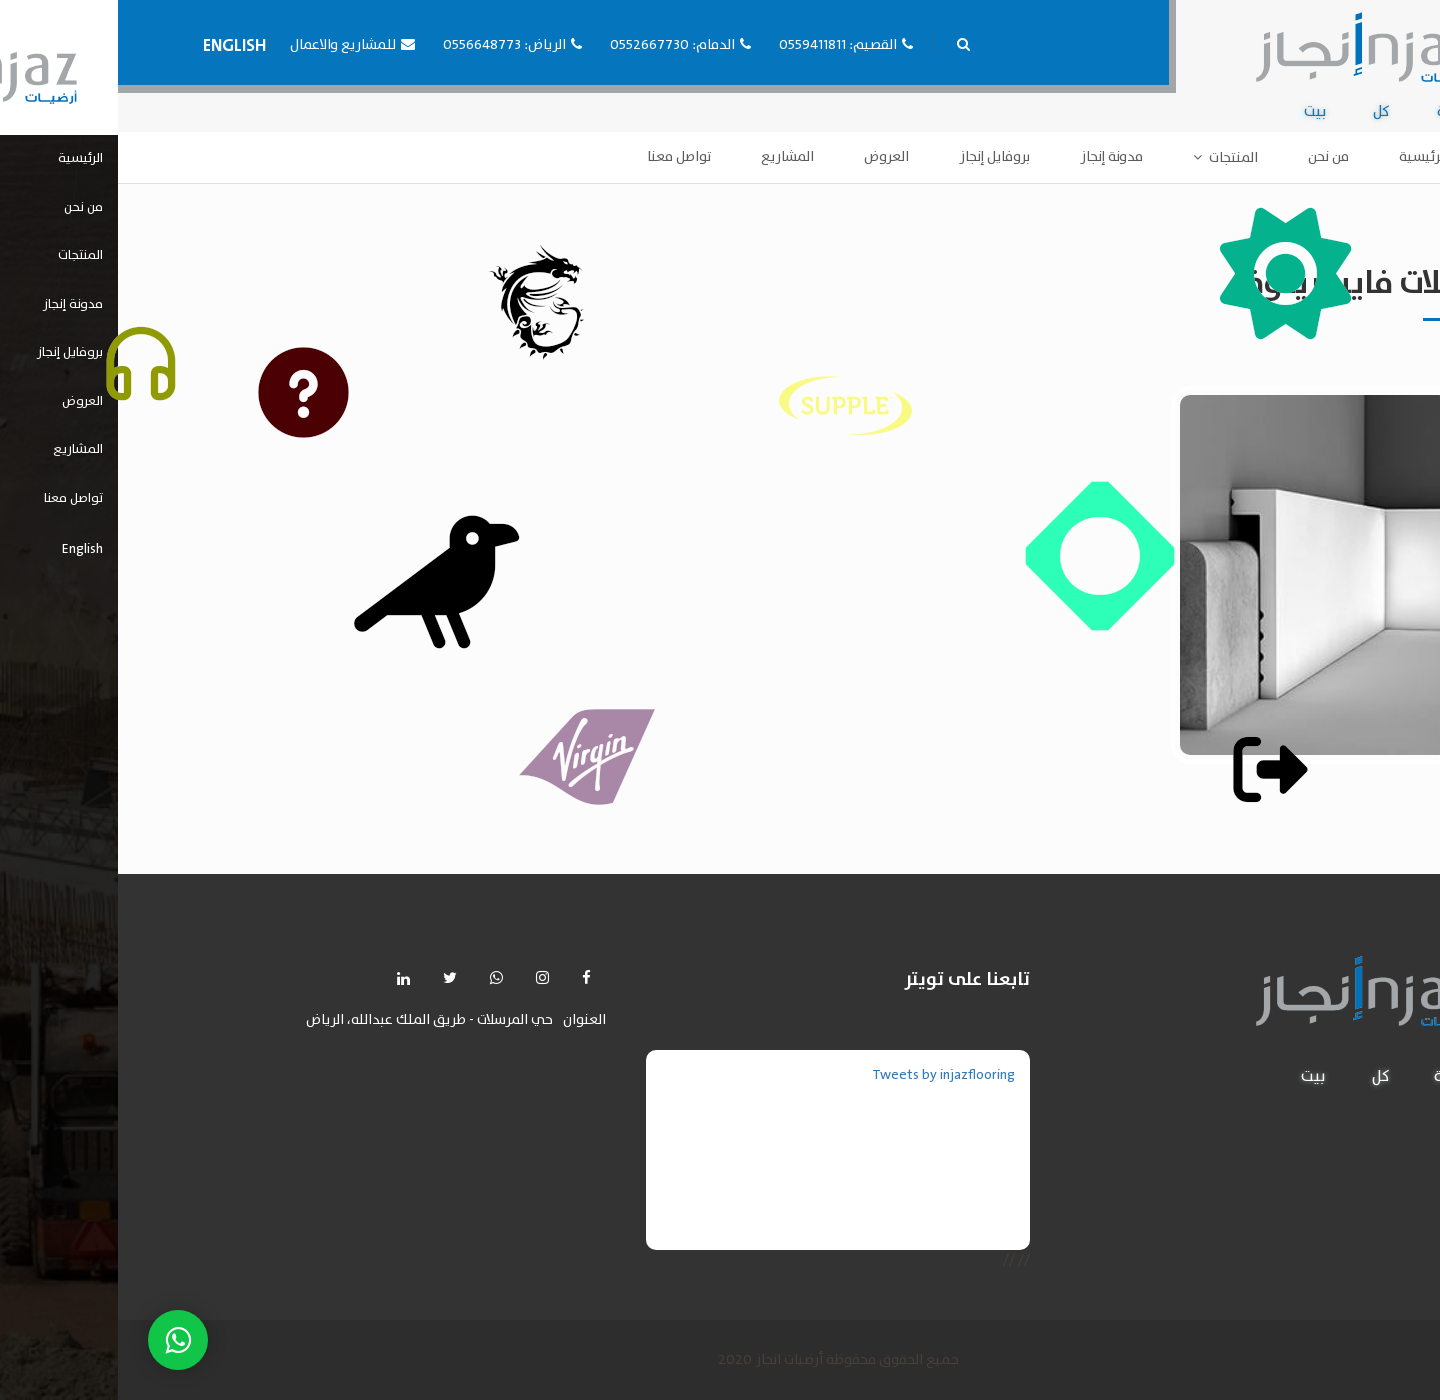  What do you see at coordinates (845, 409) in the screenshot?
I see `supple brand logo` at bounding box center [845, 409].